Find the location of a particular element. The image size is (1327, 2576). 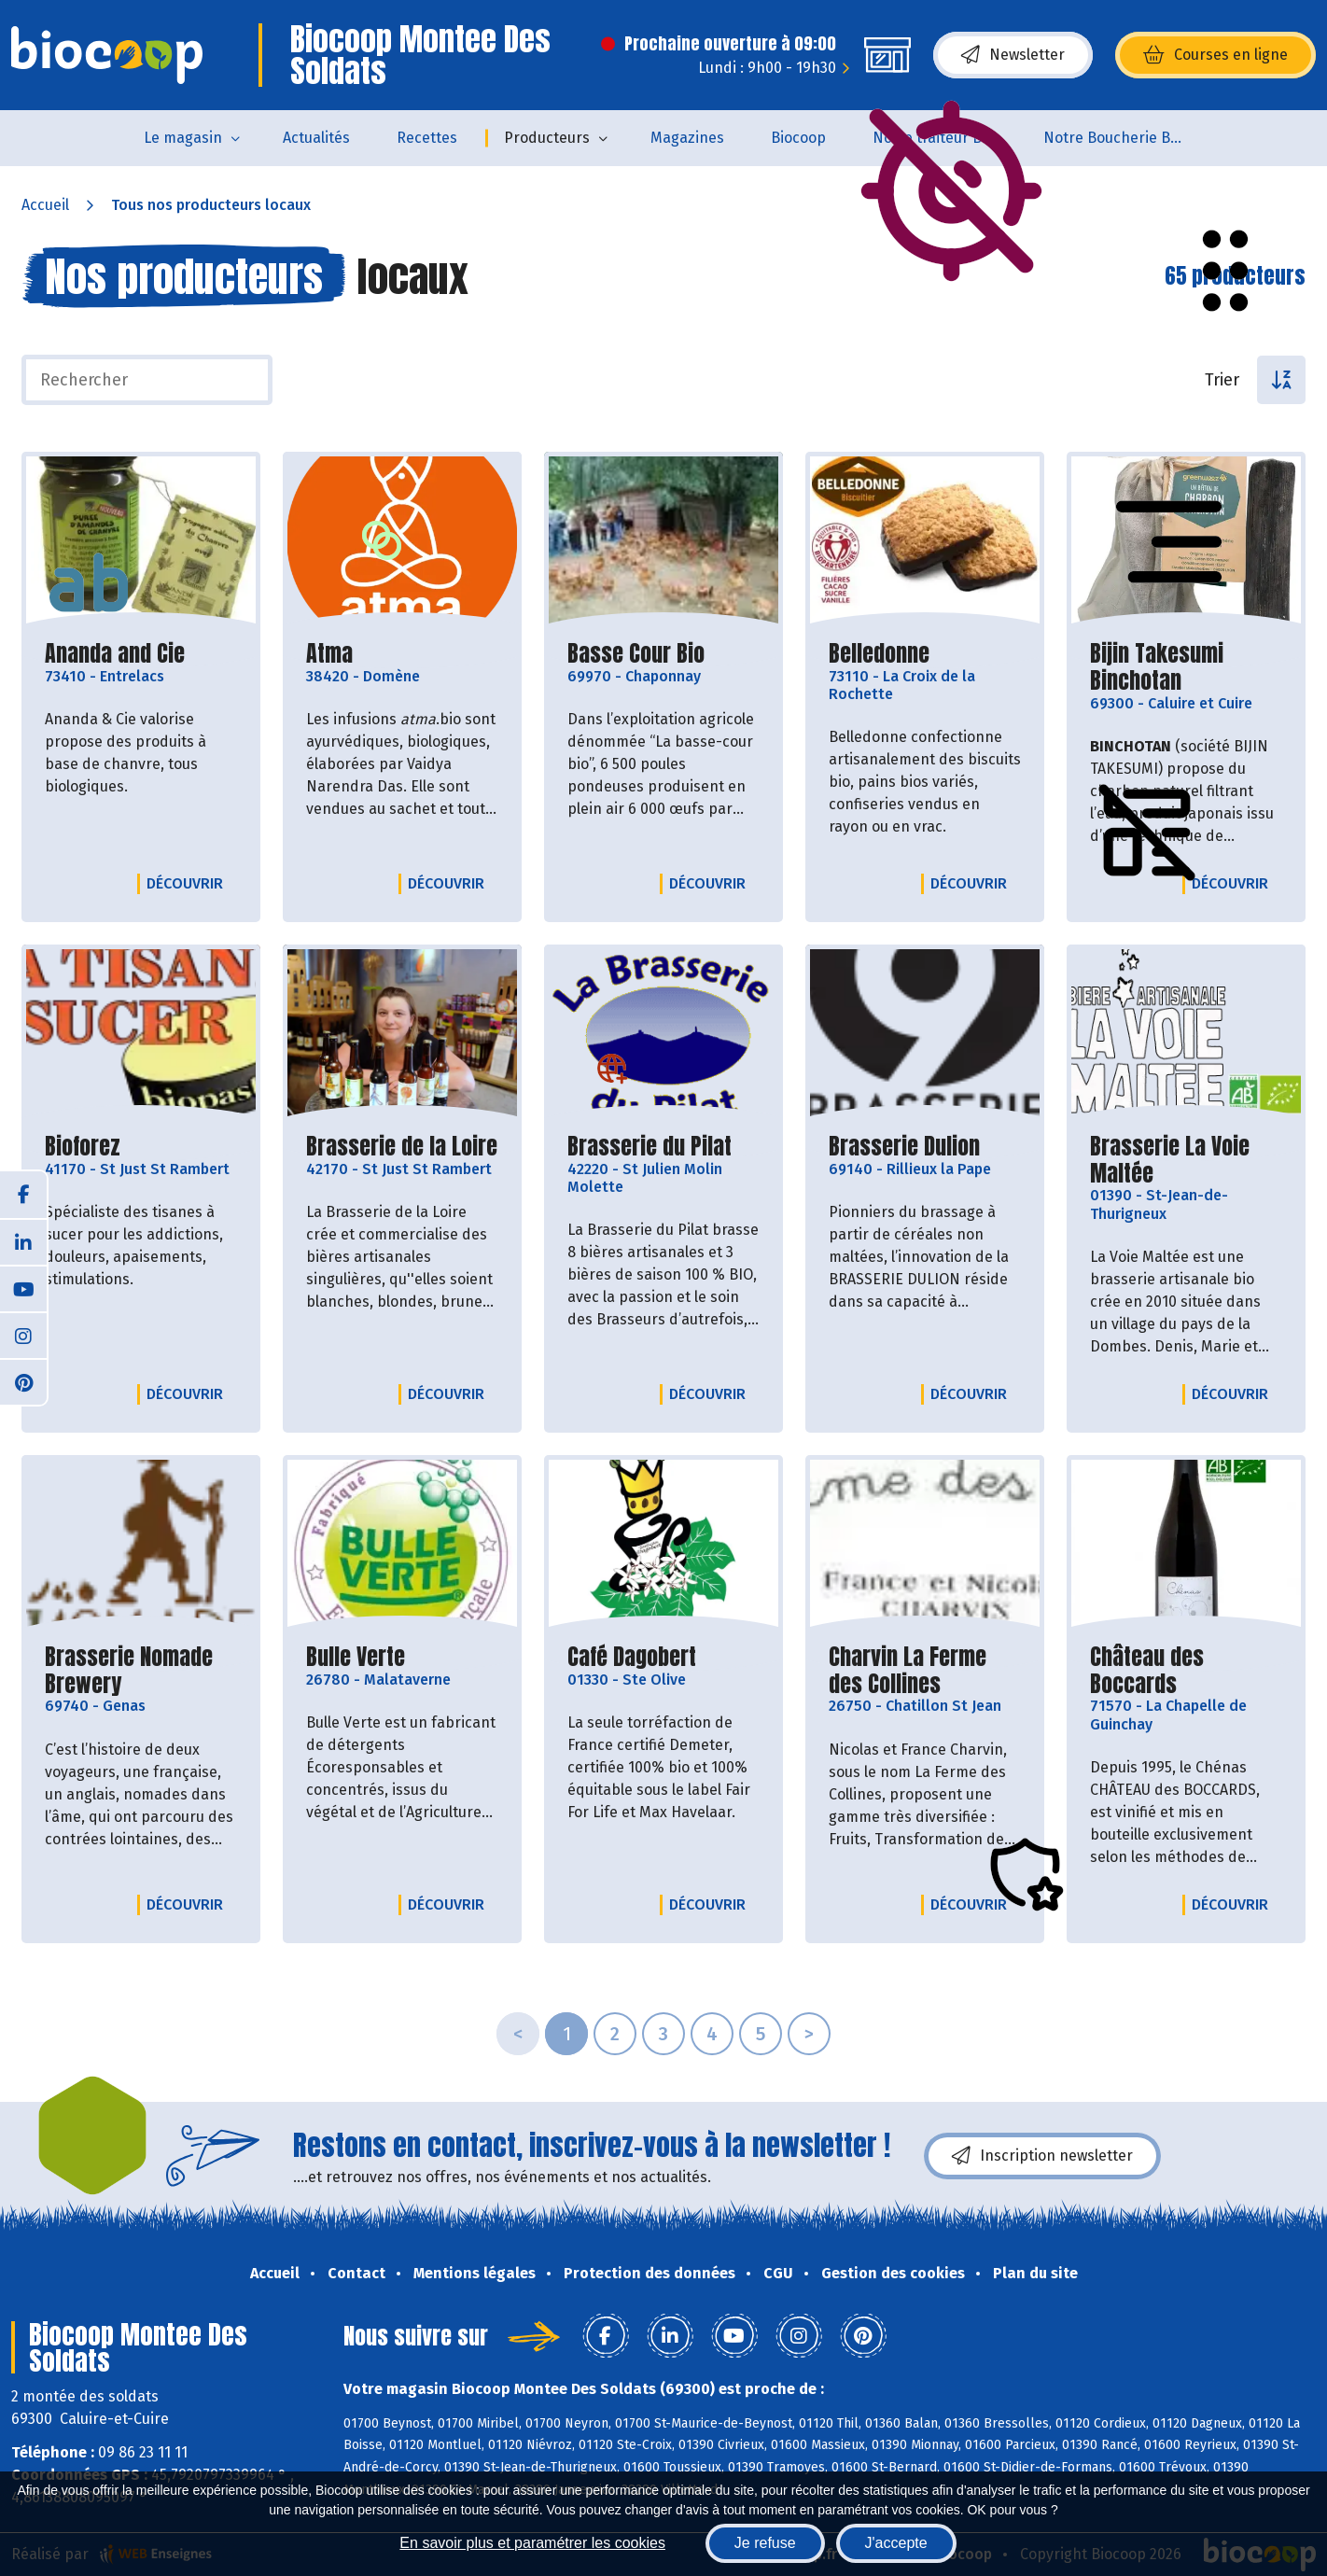

add a new language or region is located at coordinates (611, 1068).